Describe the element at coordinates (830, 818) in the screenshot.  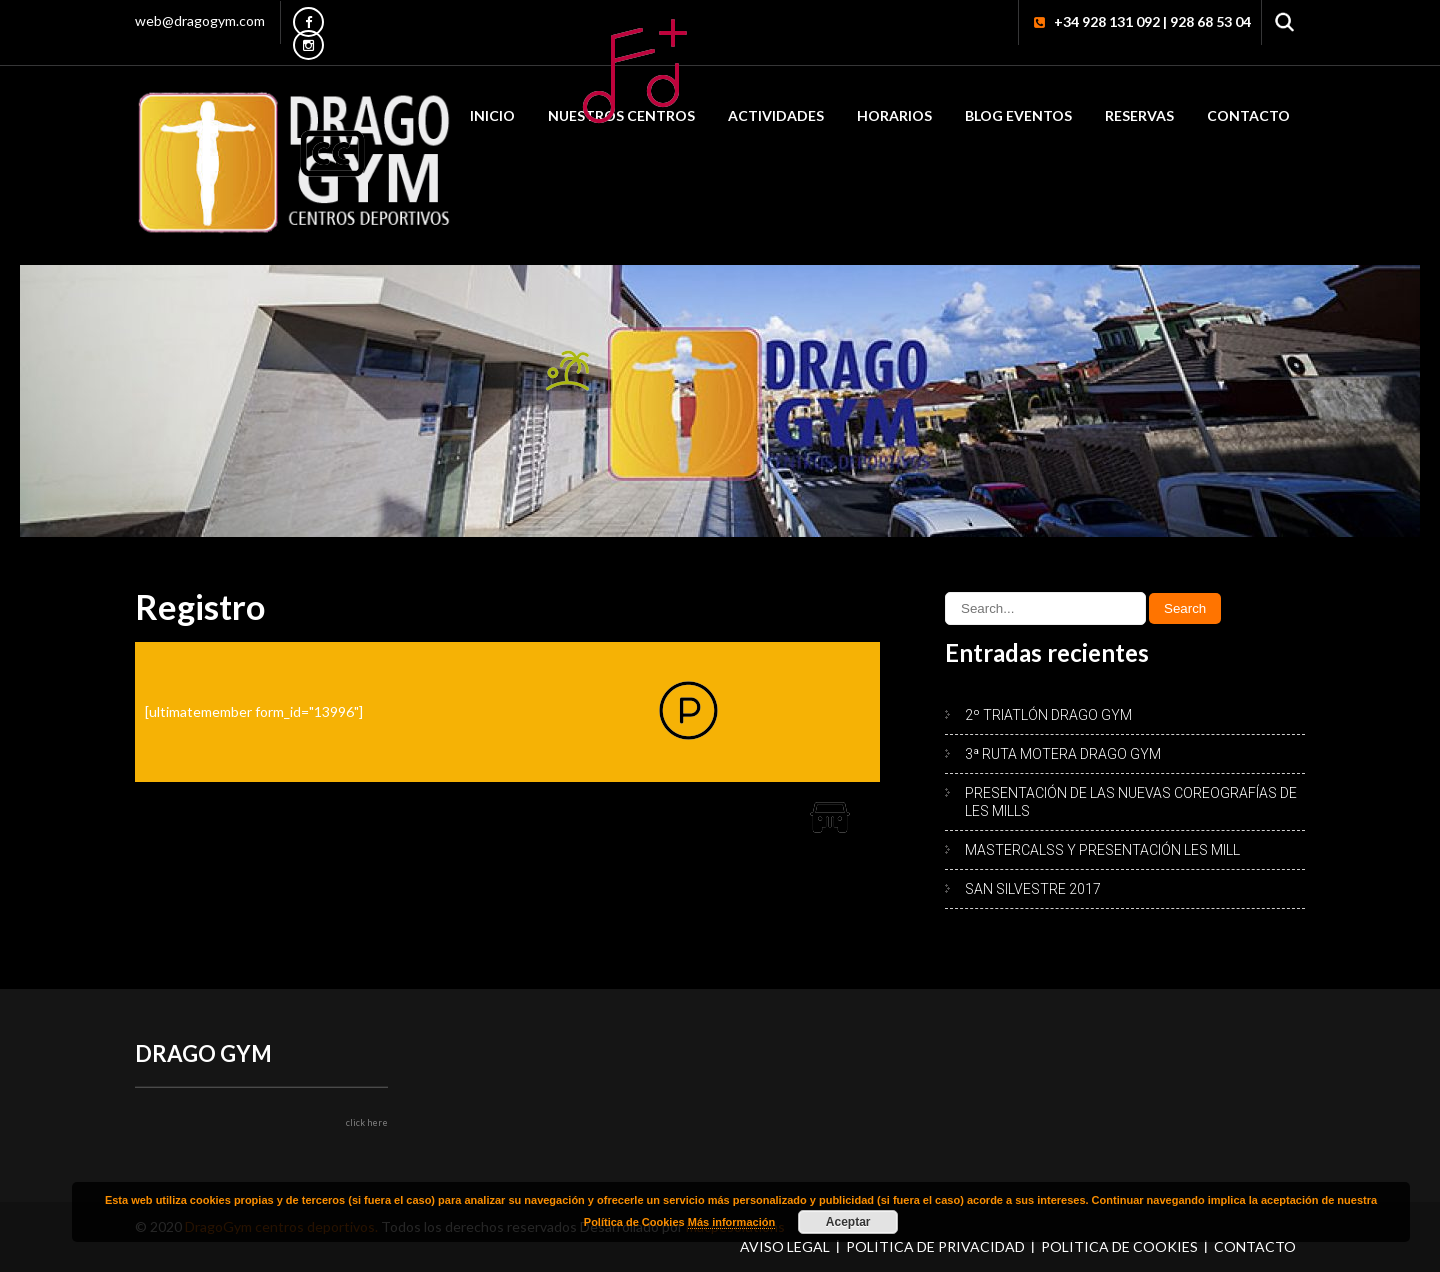
I see `select off-road or adventure vehicle type` at that location.